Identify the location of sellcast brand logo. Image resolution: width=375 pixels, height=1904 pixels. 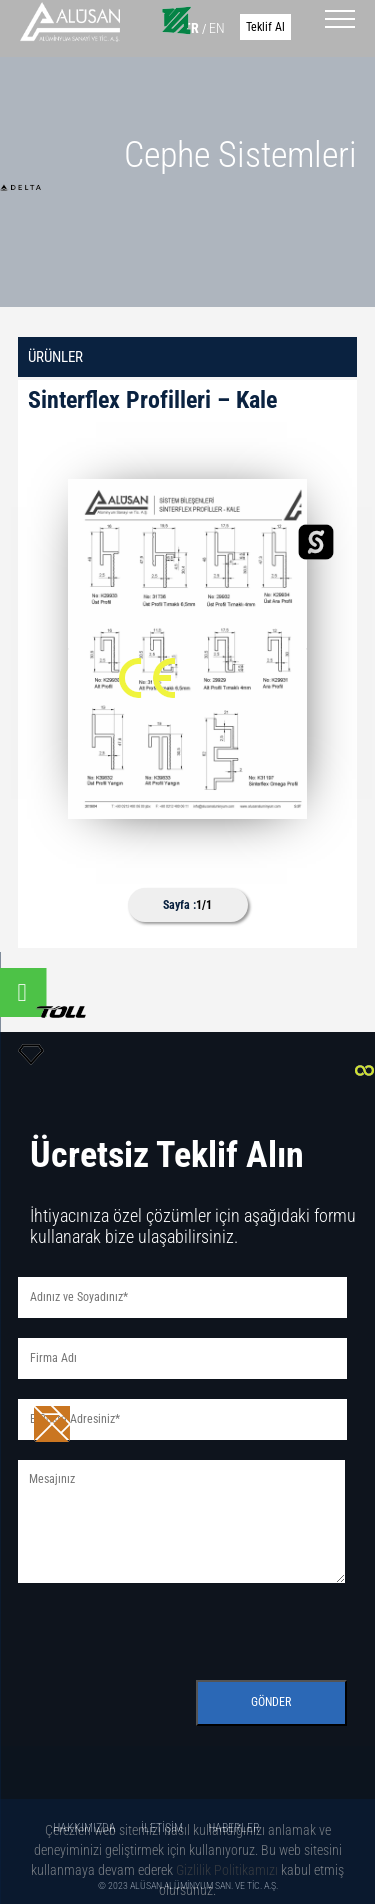
(316, 542).